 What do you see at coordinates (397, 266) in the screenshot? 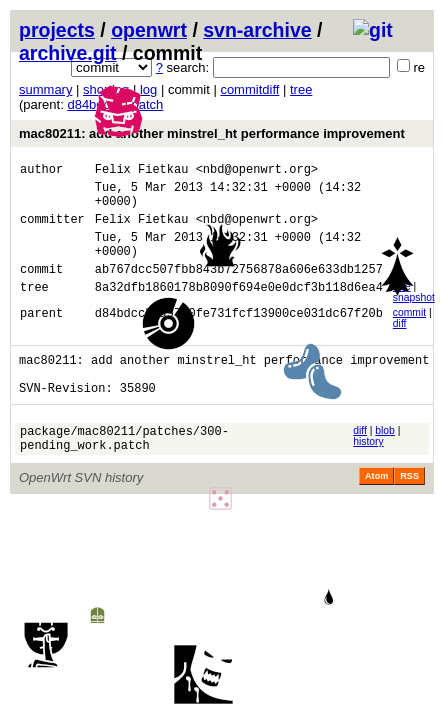
I see `heraldic ermine symbol used in coat of arms or crest designs` at bounding box center [397, 266].